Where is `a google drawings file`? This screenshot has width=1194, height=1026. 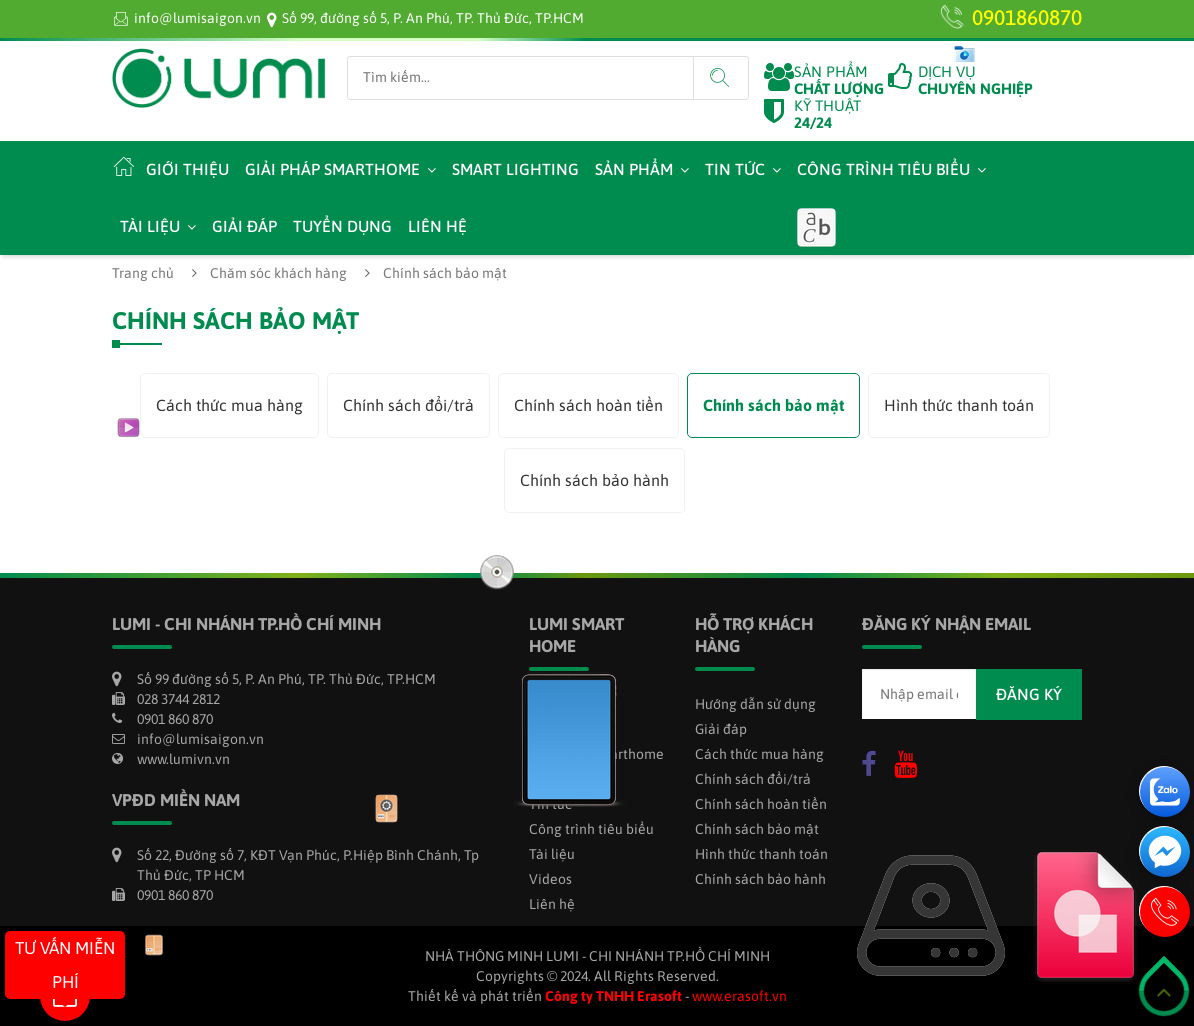
a google drawings file is located at coordinates (1085, 917).